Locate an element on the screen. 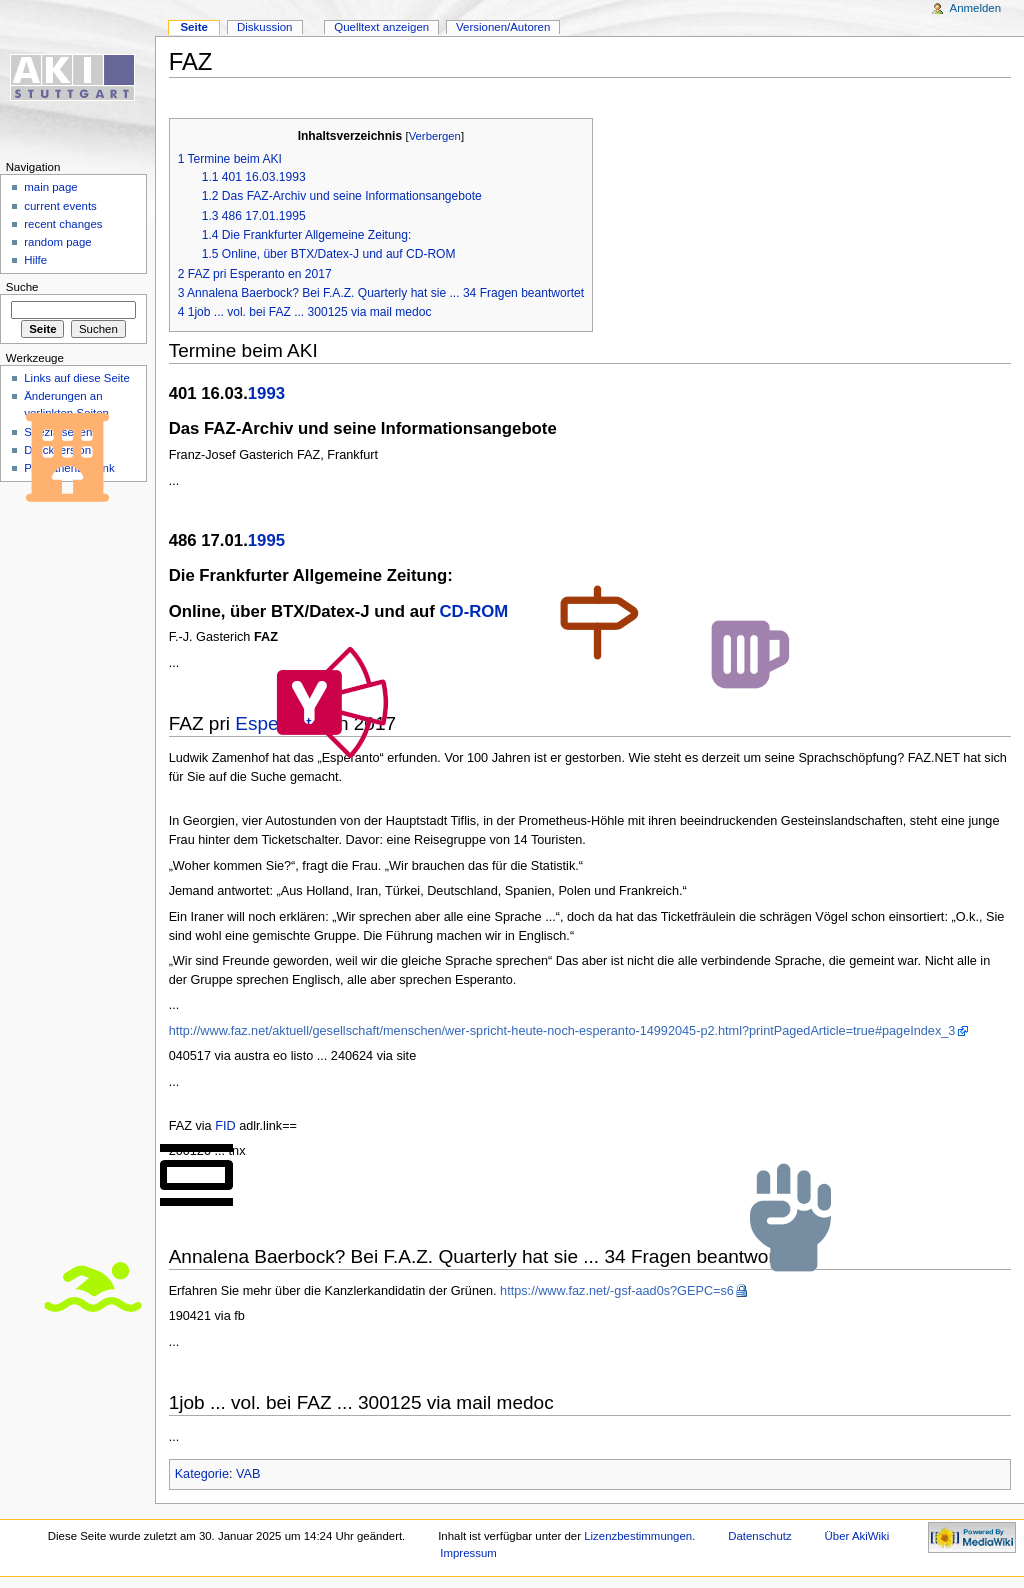  open Yammer enterprise social network is located at coordinates (332, 702).